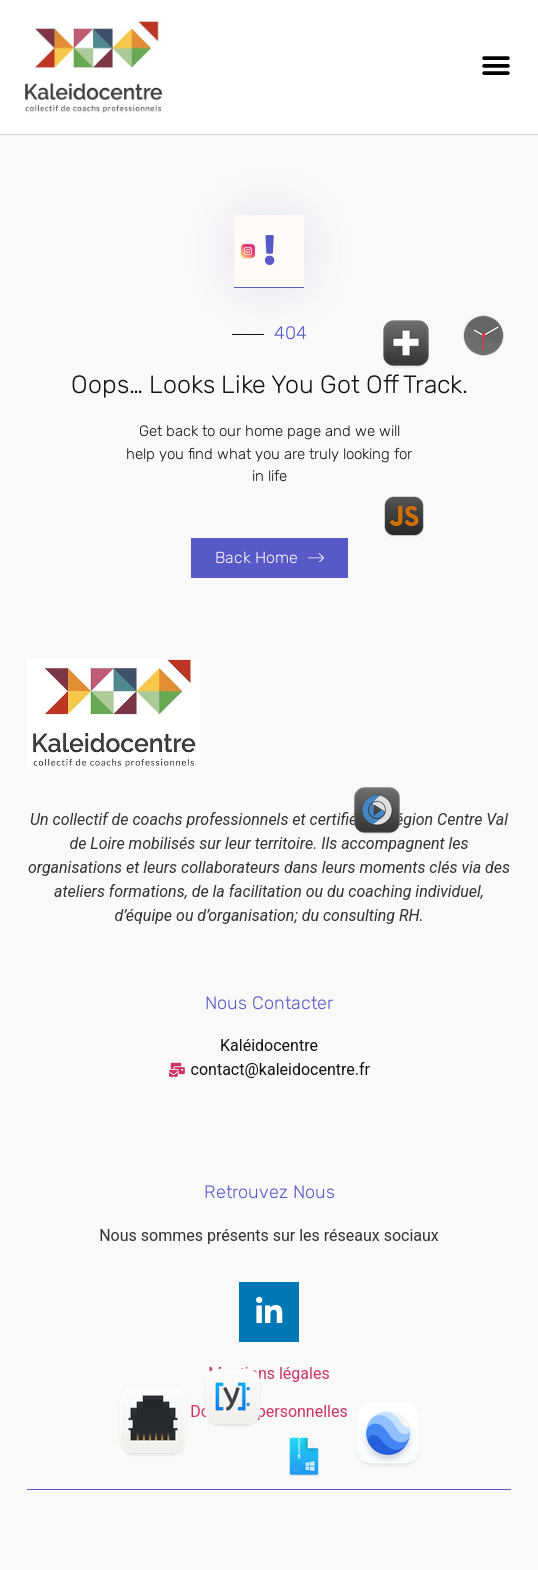 The image size is (538, 1570). I want to click on open javascript testing application, so click(404, 516).